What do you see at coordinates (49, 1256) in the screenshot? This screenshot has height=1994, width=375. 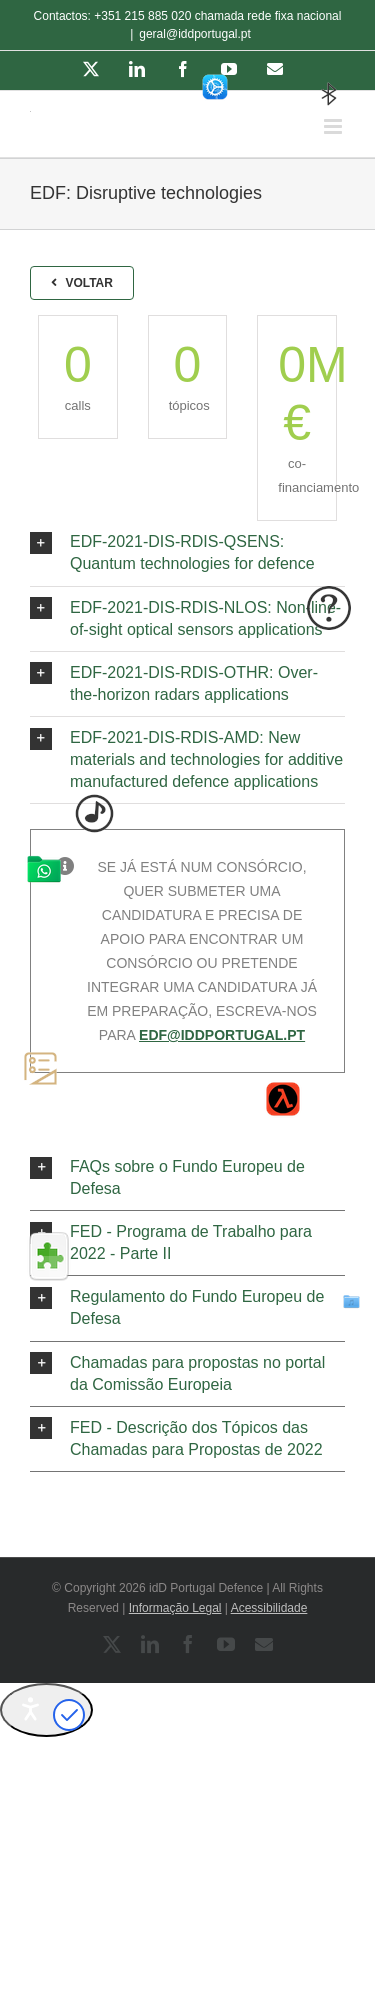 I see `firefox browser extension or add-on installer file` at bounding box center [49, 1256].